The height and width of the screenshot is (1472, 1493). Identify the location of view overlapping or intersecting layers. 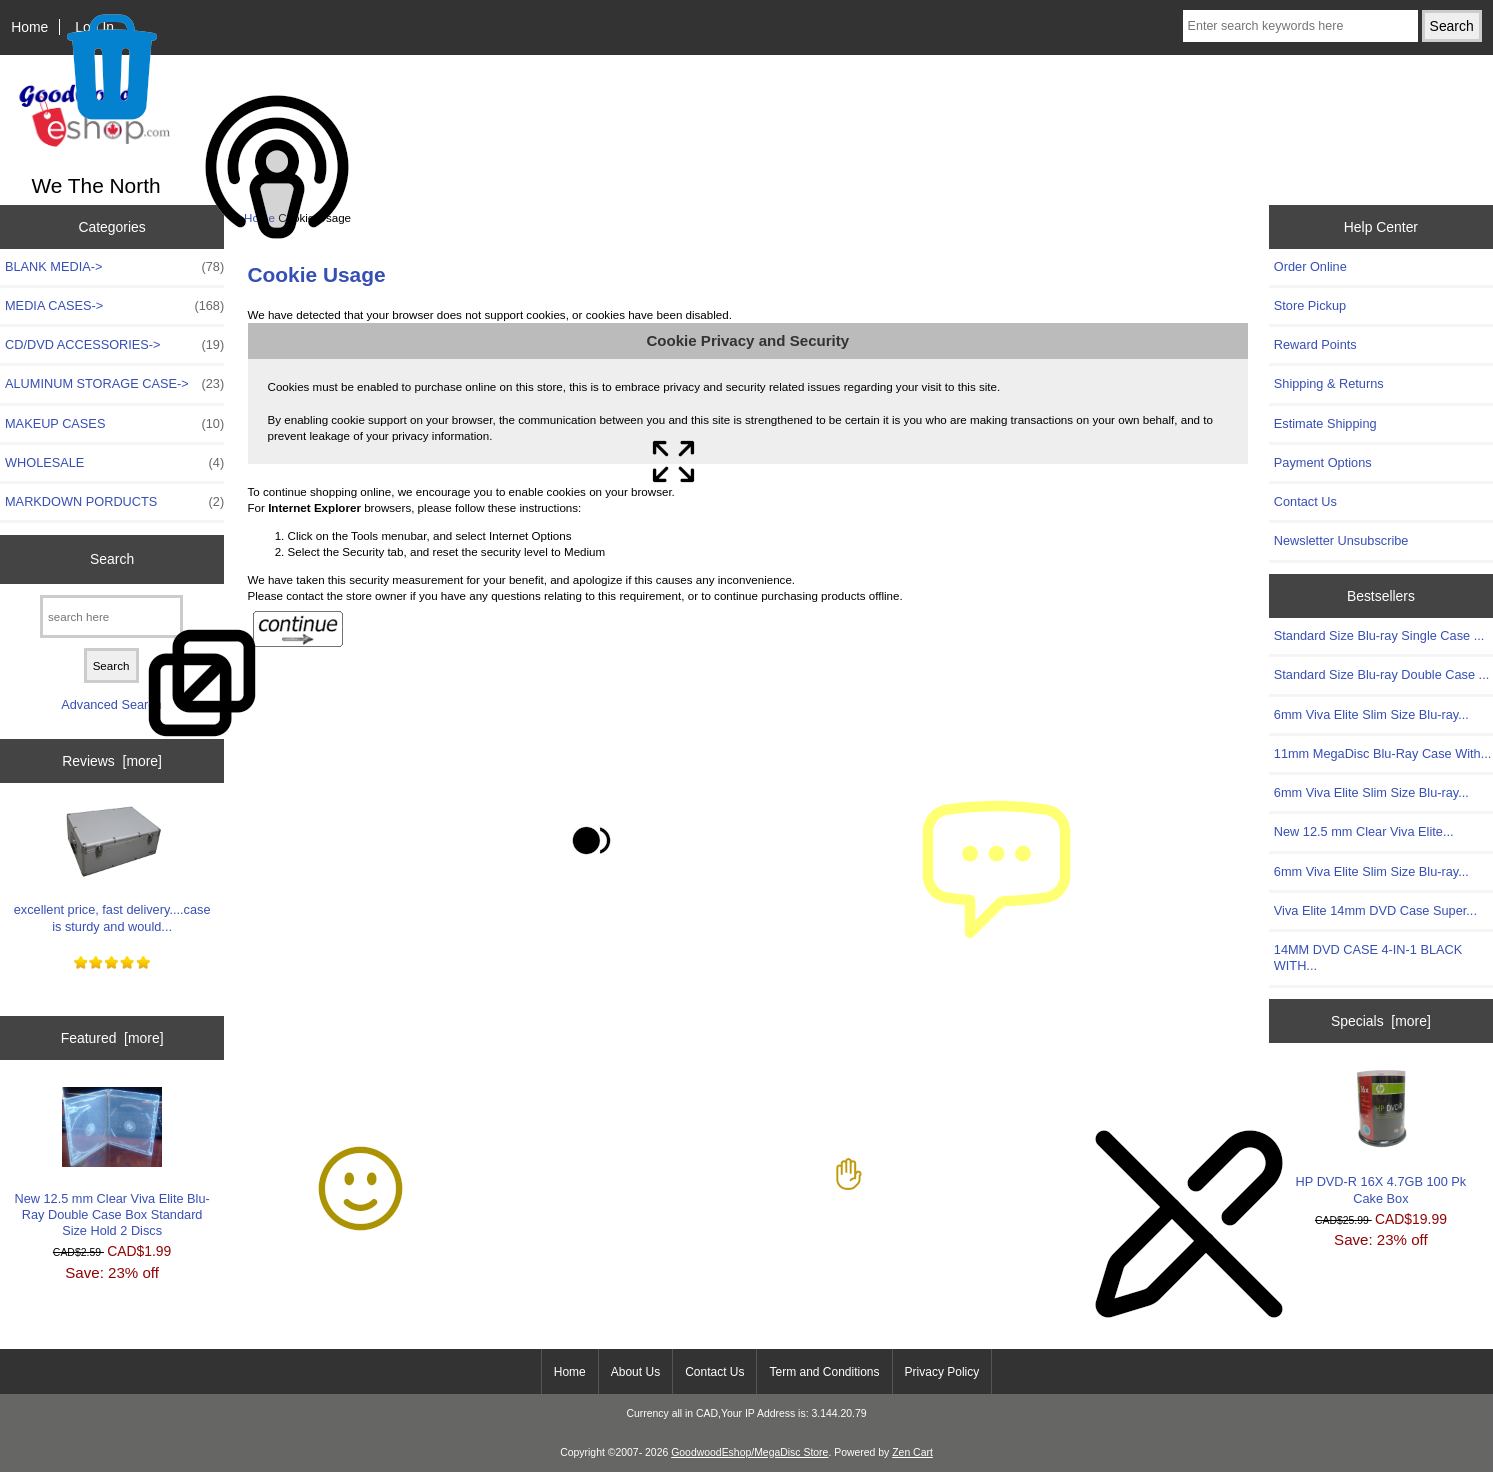
(202, 683).